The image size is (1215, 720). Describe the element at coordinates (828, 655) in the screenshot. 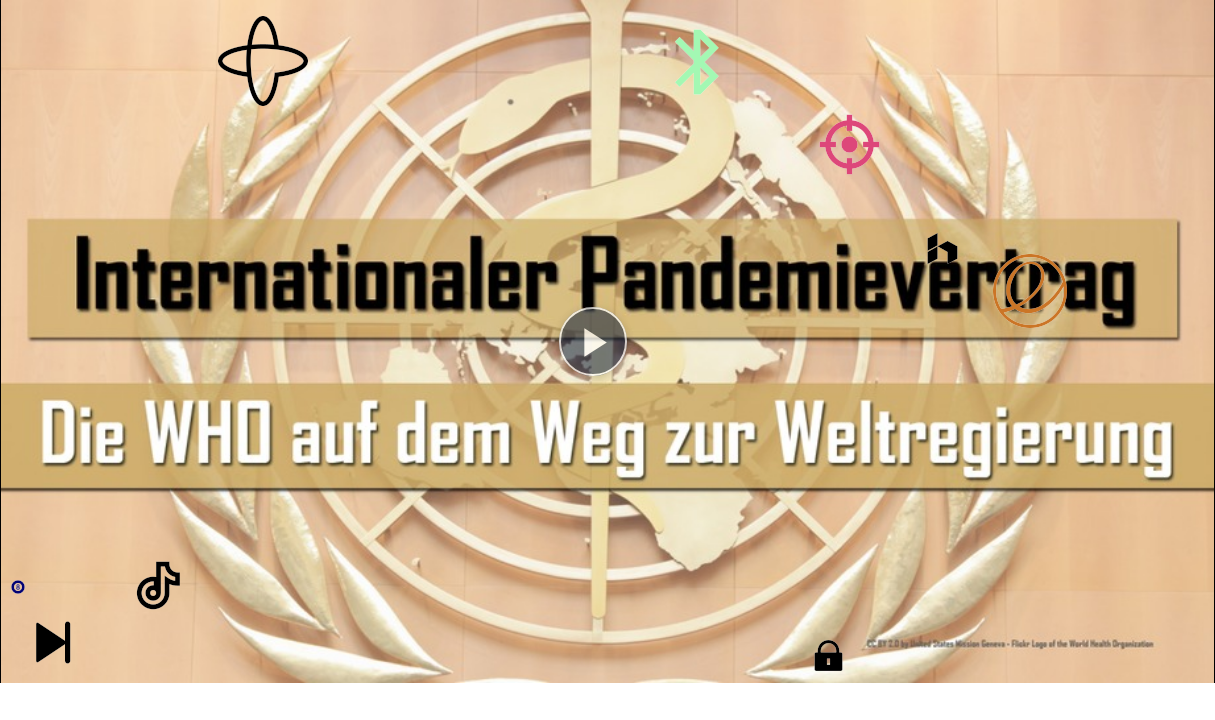

I see `indicates a locked or secured item` at that location.